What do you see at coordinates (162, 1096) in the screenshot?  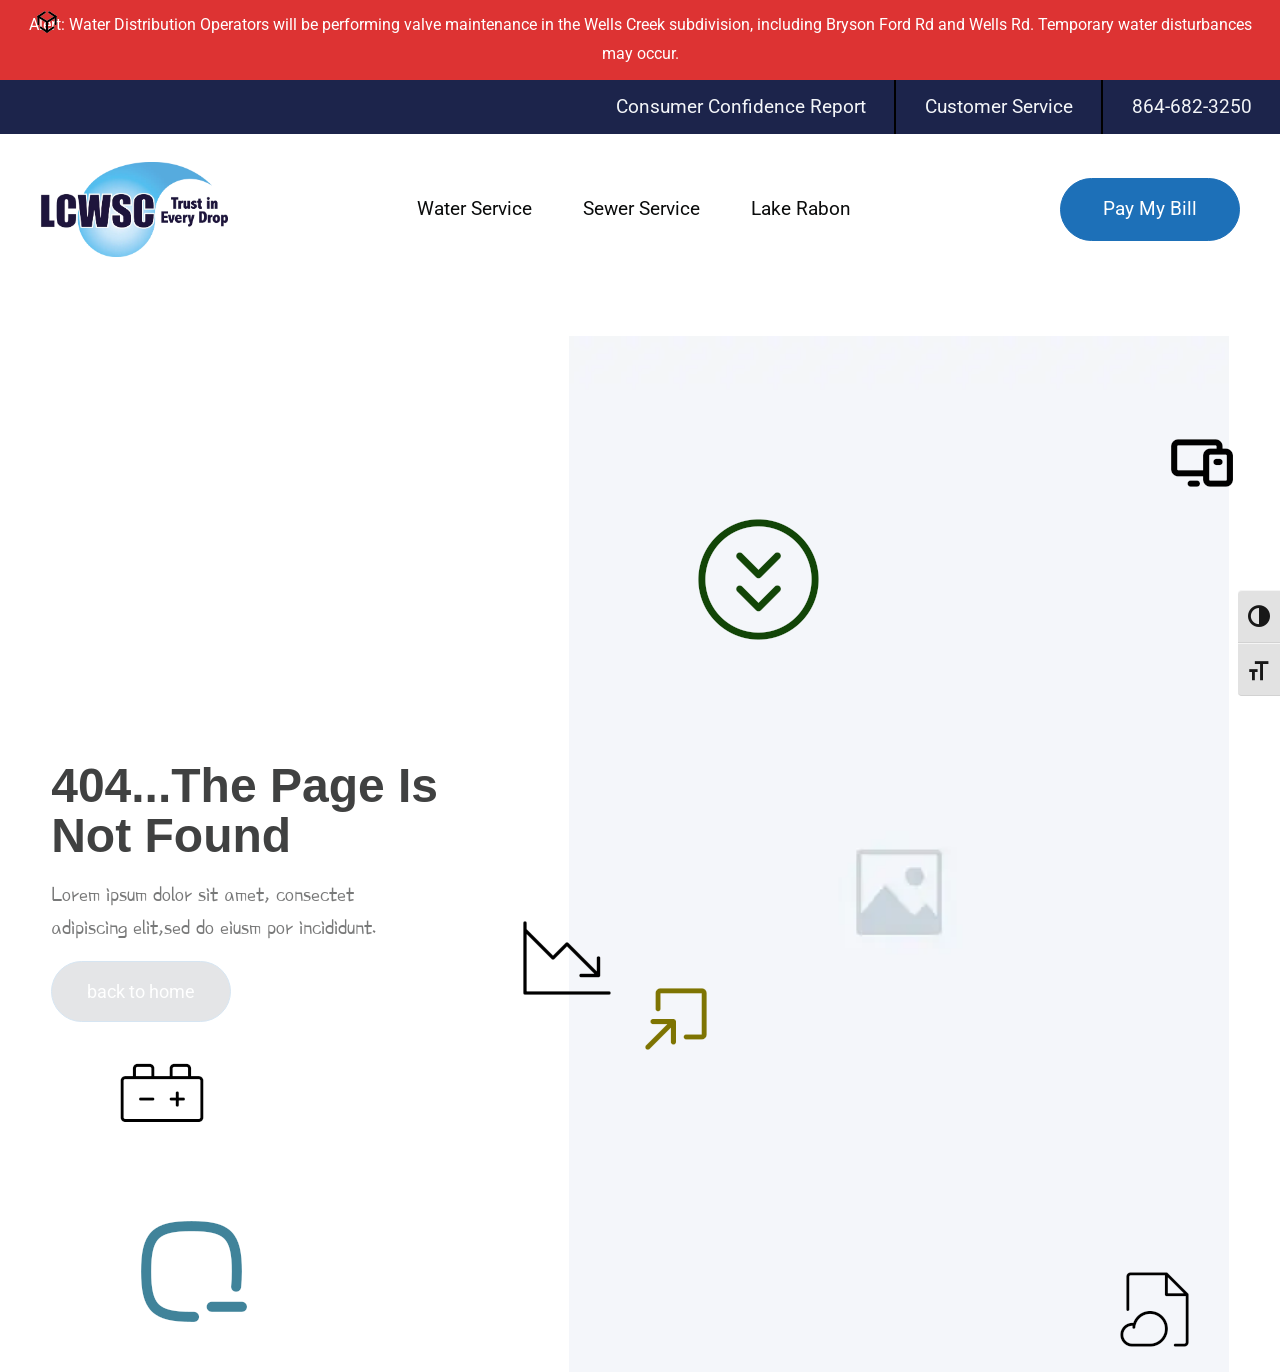 I see `view car battery status` at bounding box center [162, 1096].